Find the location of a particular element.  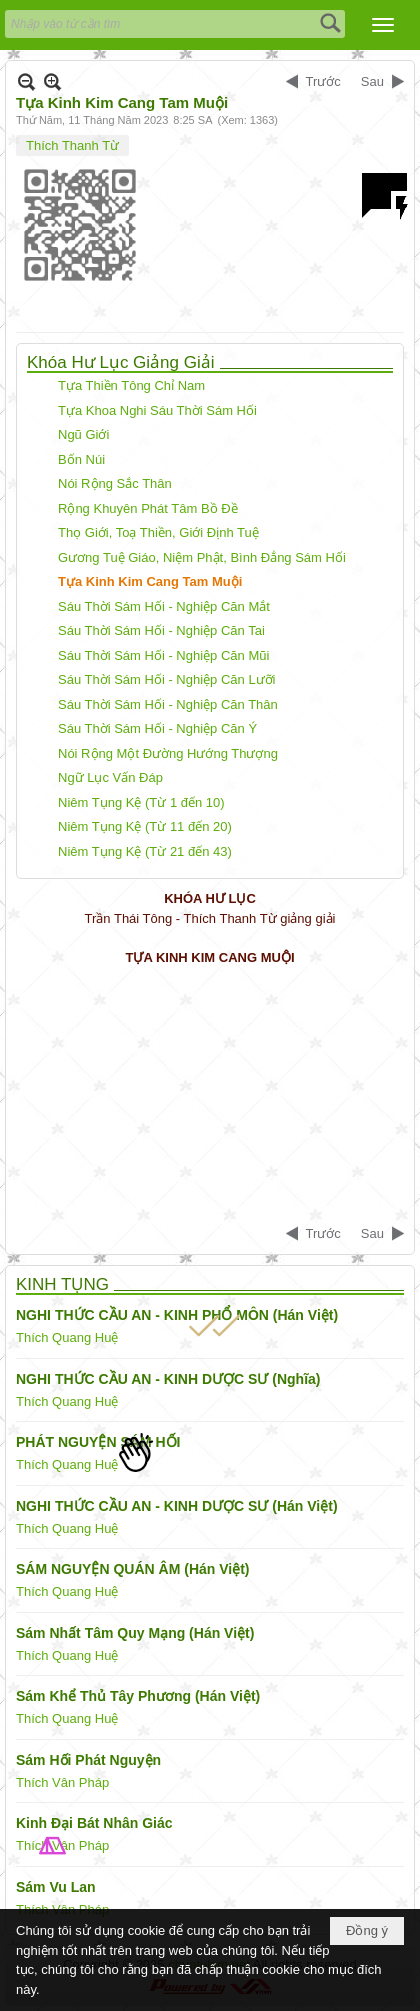

give applause or show appreciation is located at coordinates (135, 1452).